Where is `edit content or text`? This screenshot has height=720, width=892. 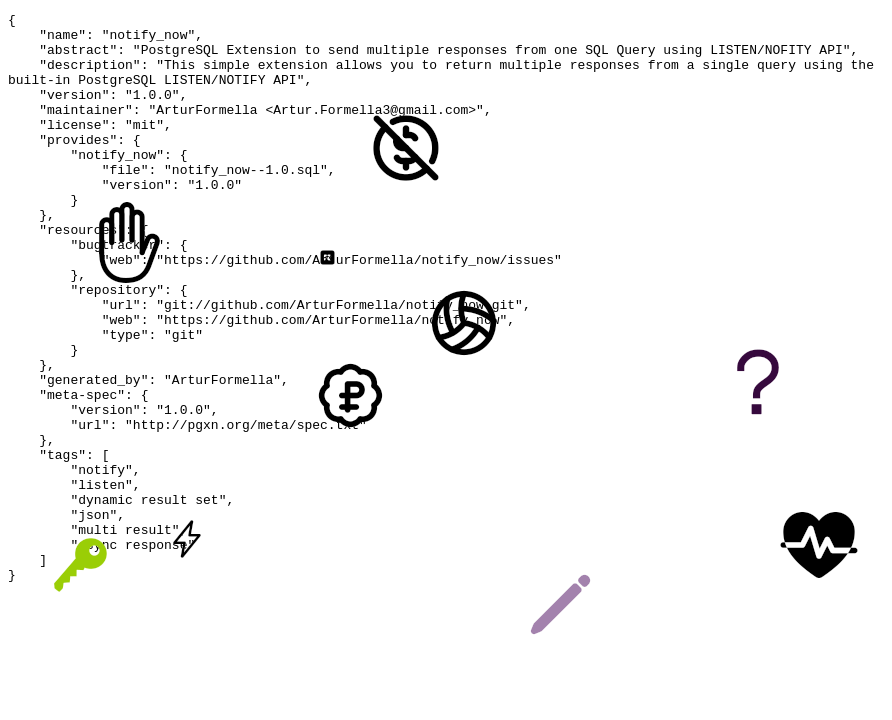
edit content or text is located at coordinates (560, 604).